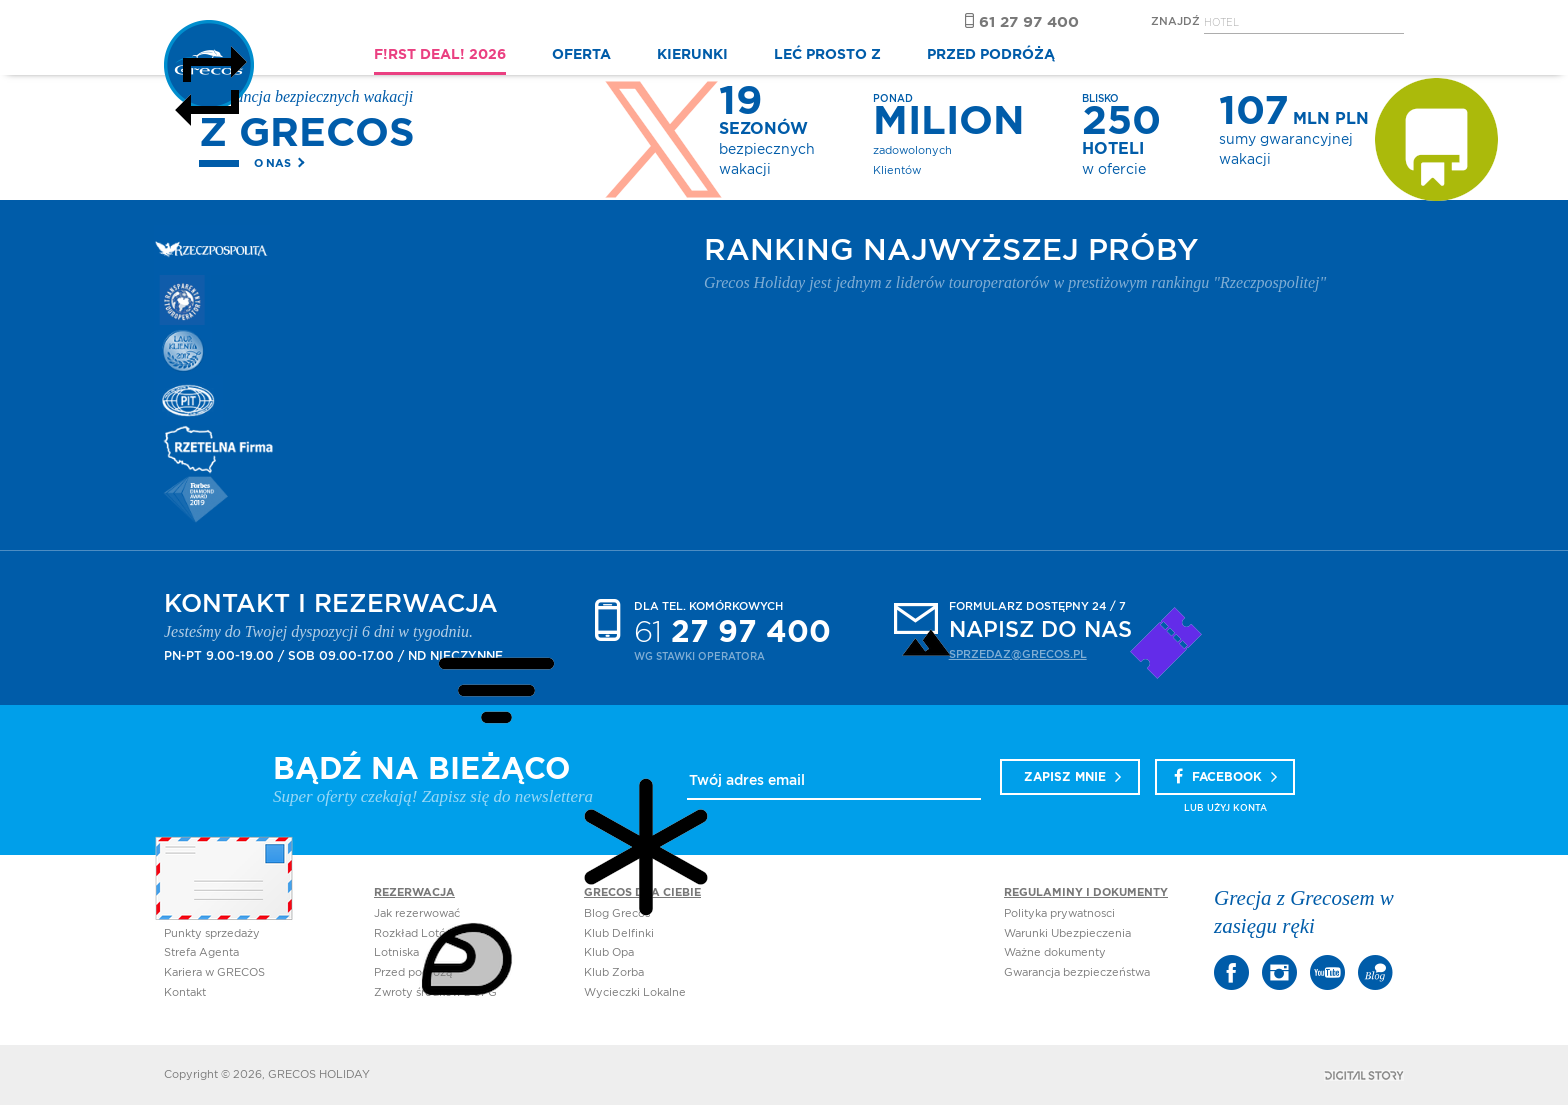  I want to click on share to X (formerly Twitter), so click(663, 139).